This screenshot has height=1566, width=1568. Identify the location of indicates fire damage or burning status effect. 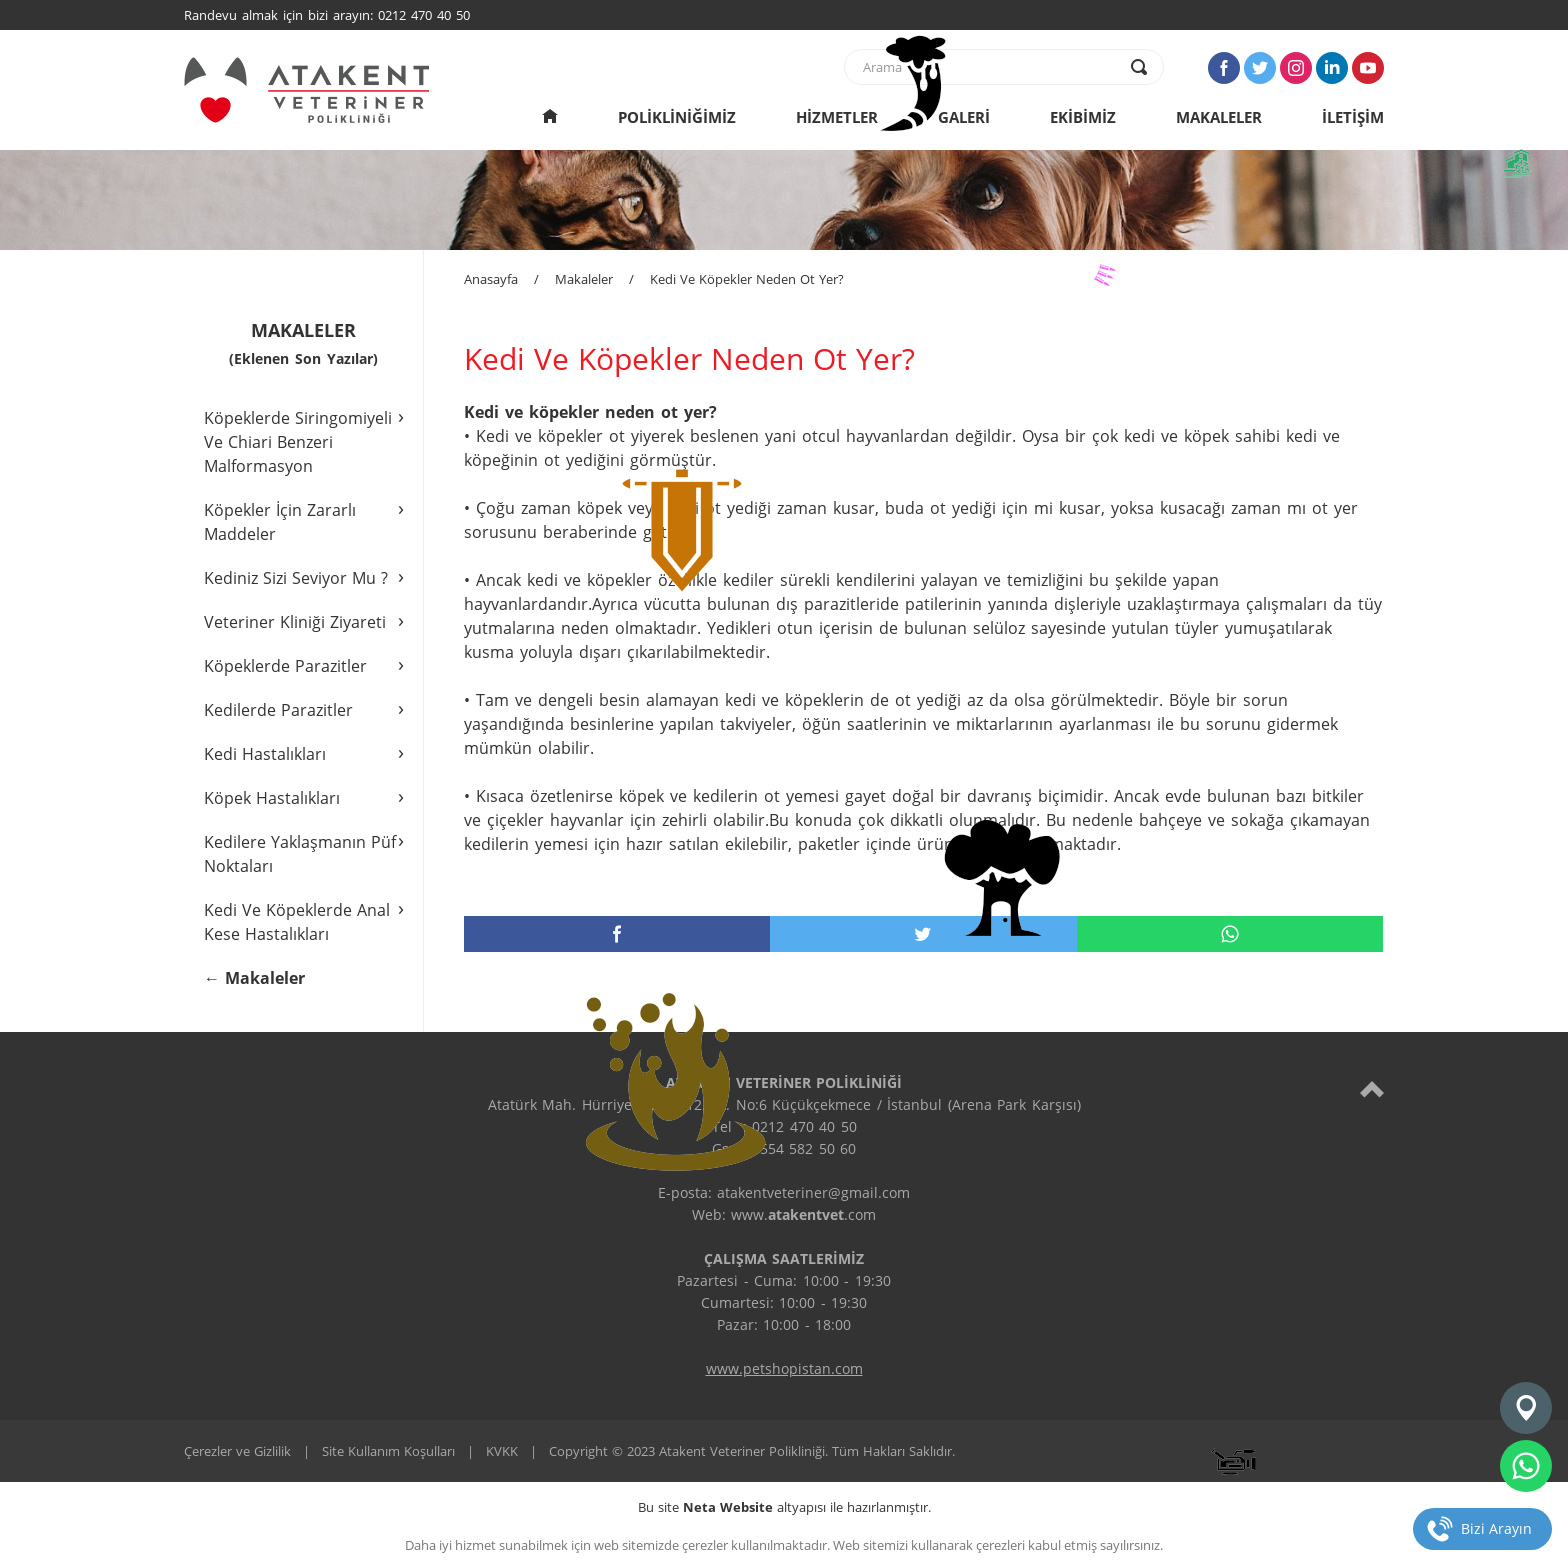
(675, 1080).